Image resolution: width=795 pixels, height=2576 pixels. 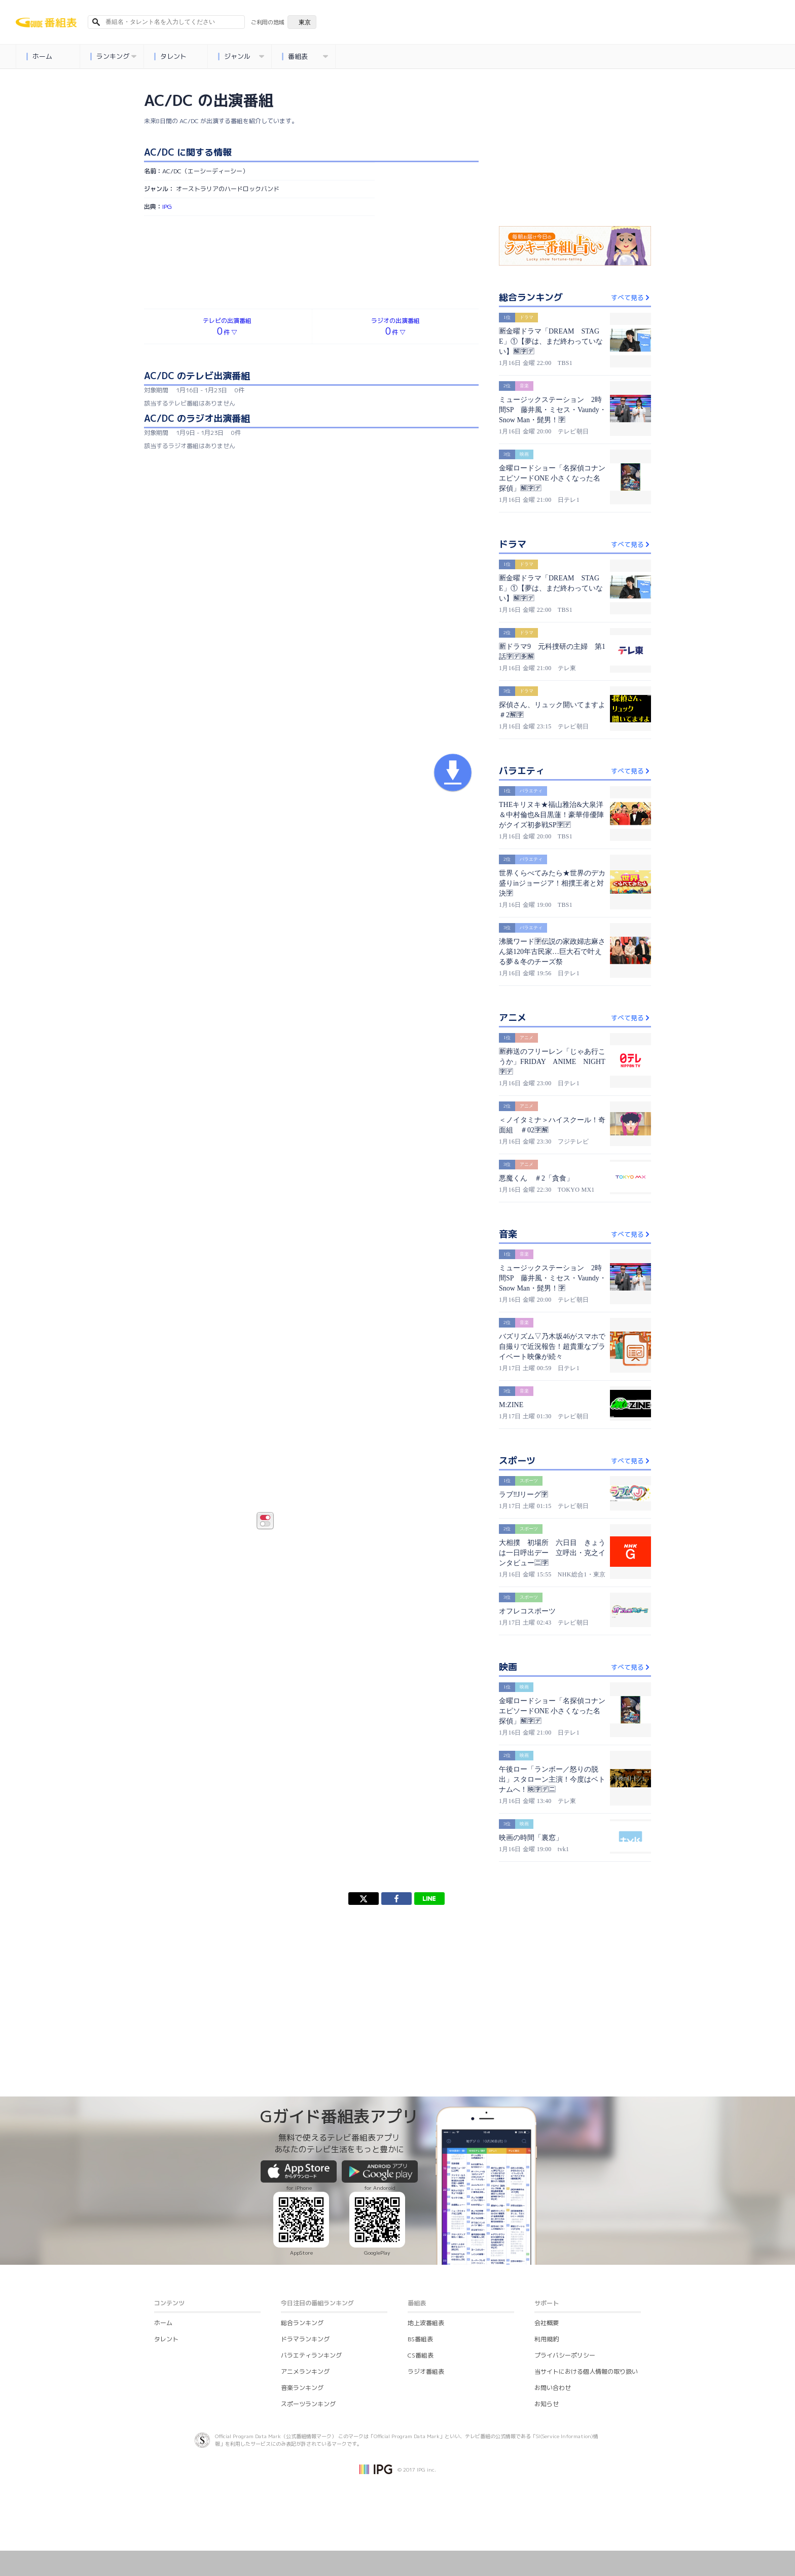 What do you see at coordinates (265, 1521) in the screenshot?
I see `open gnome tweaks to customize system settings` at bounding box center [265, 1521].